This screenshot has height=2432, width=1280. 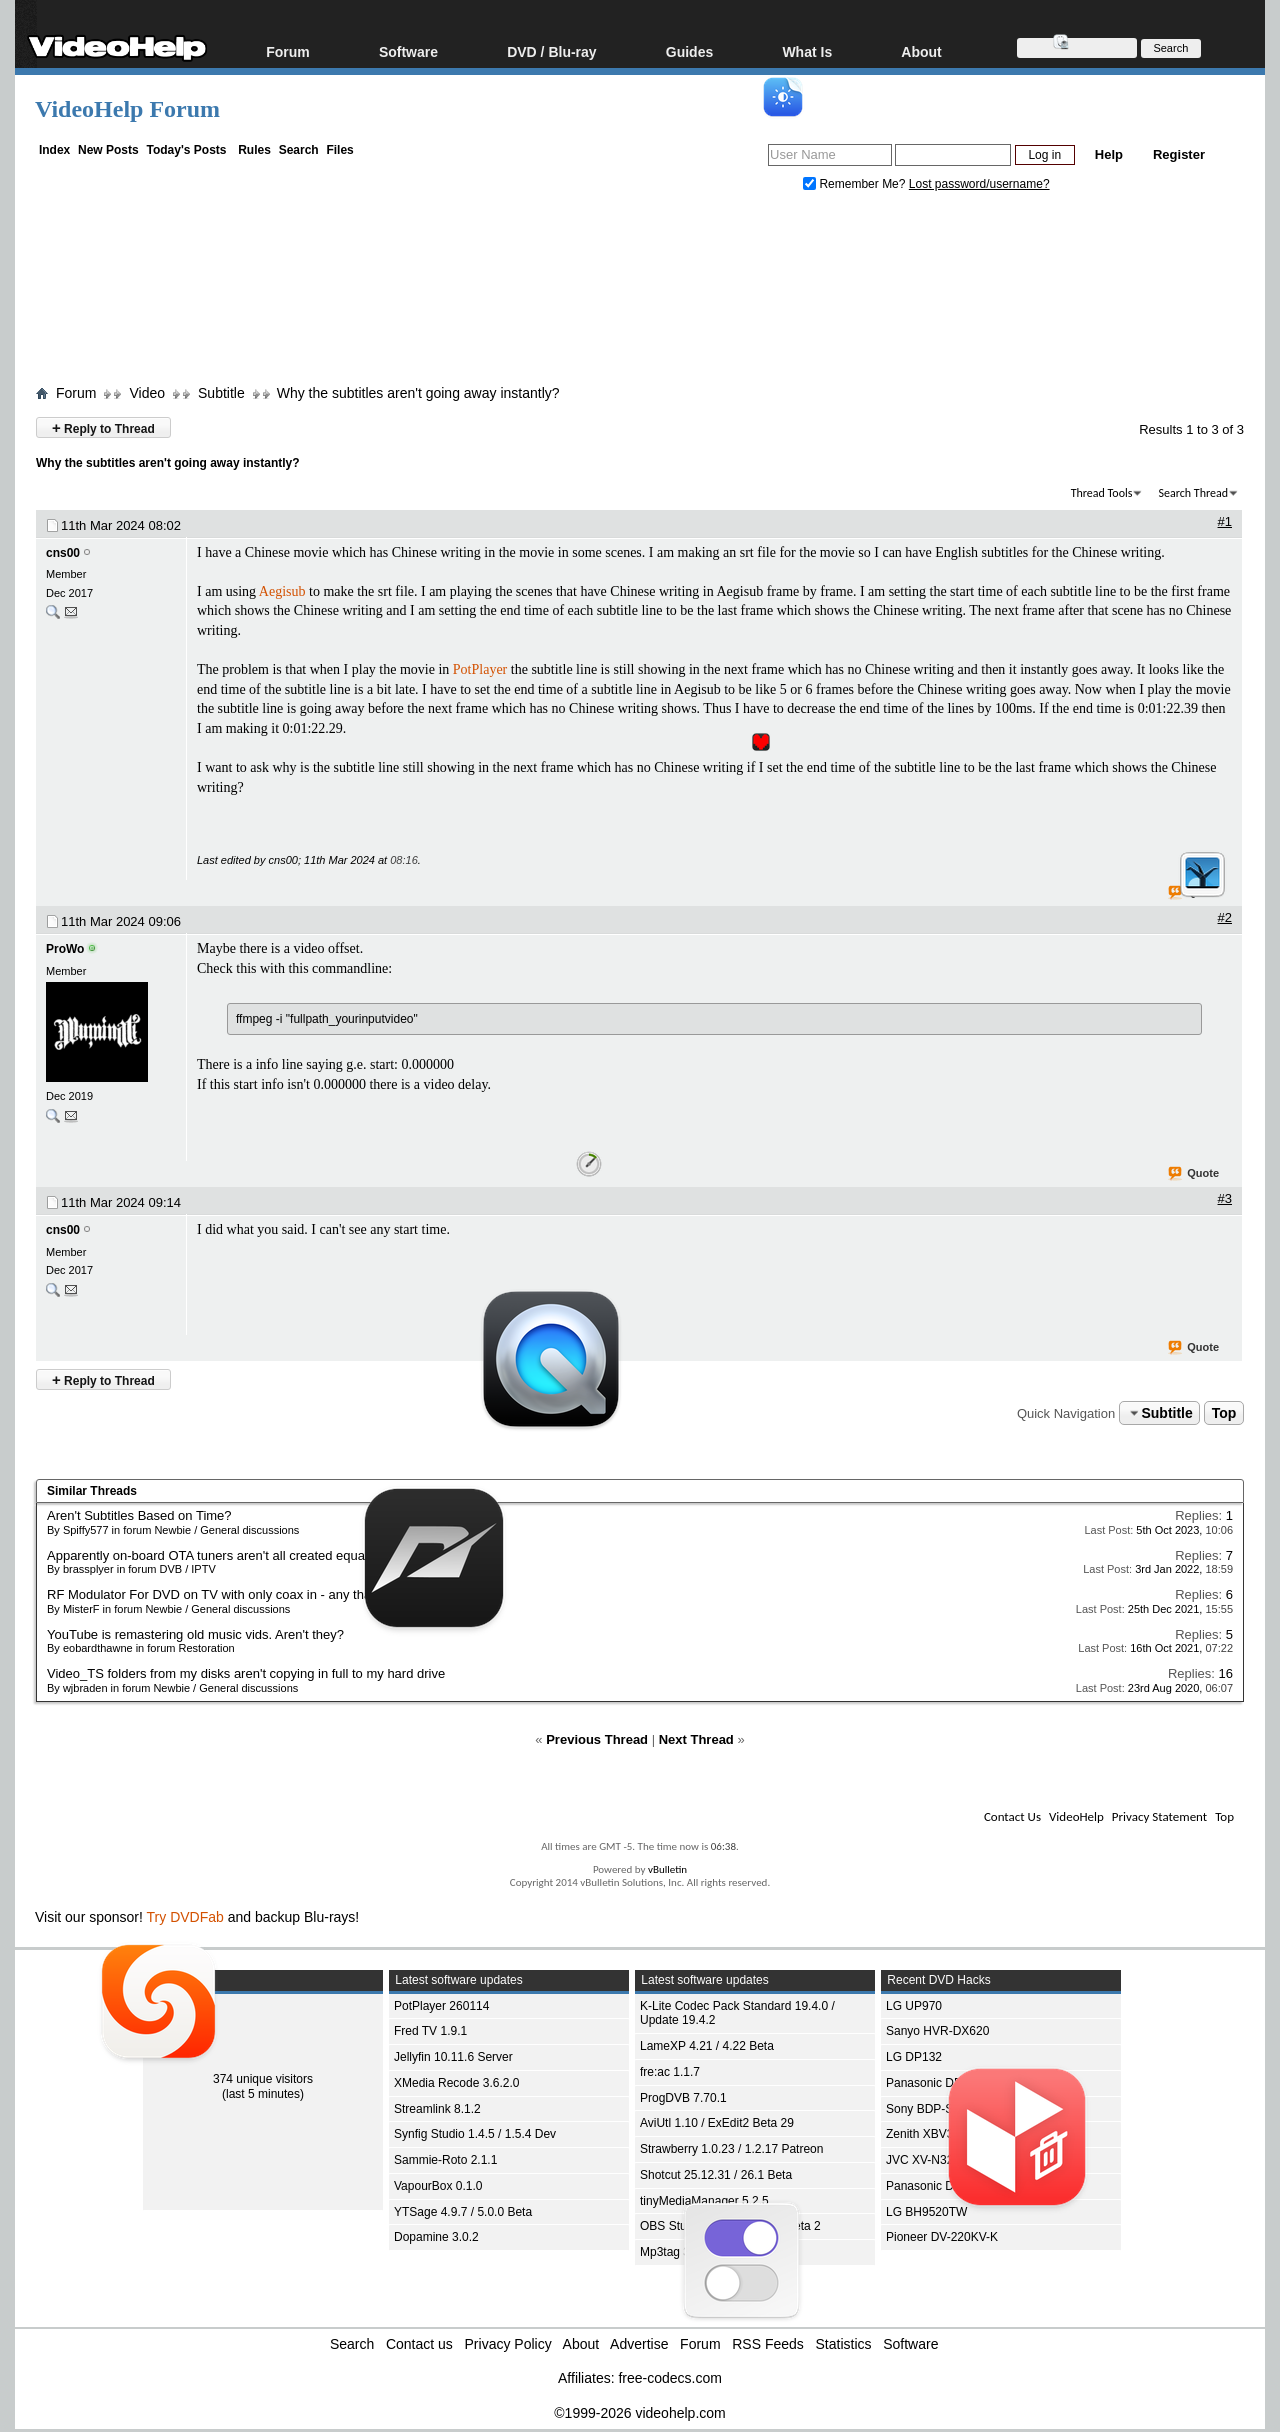 I want to click on adjust night shift or display color temperature settings, so click(x=783, y=97).